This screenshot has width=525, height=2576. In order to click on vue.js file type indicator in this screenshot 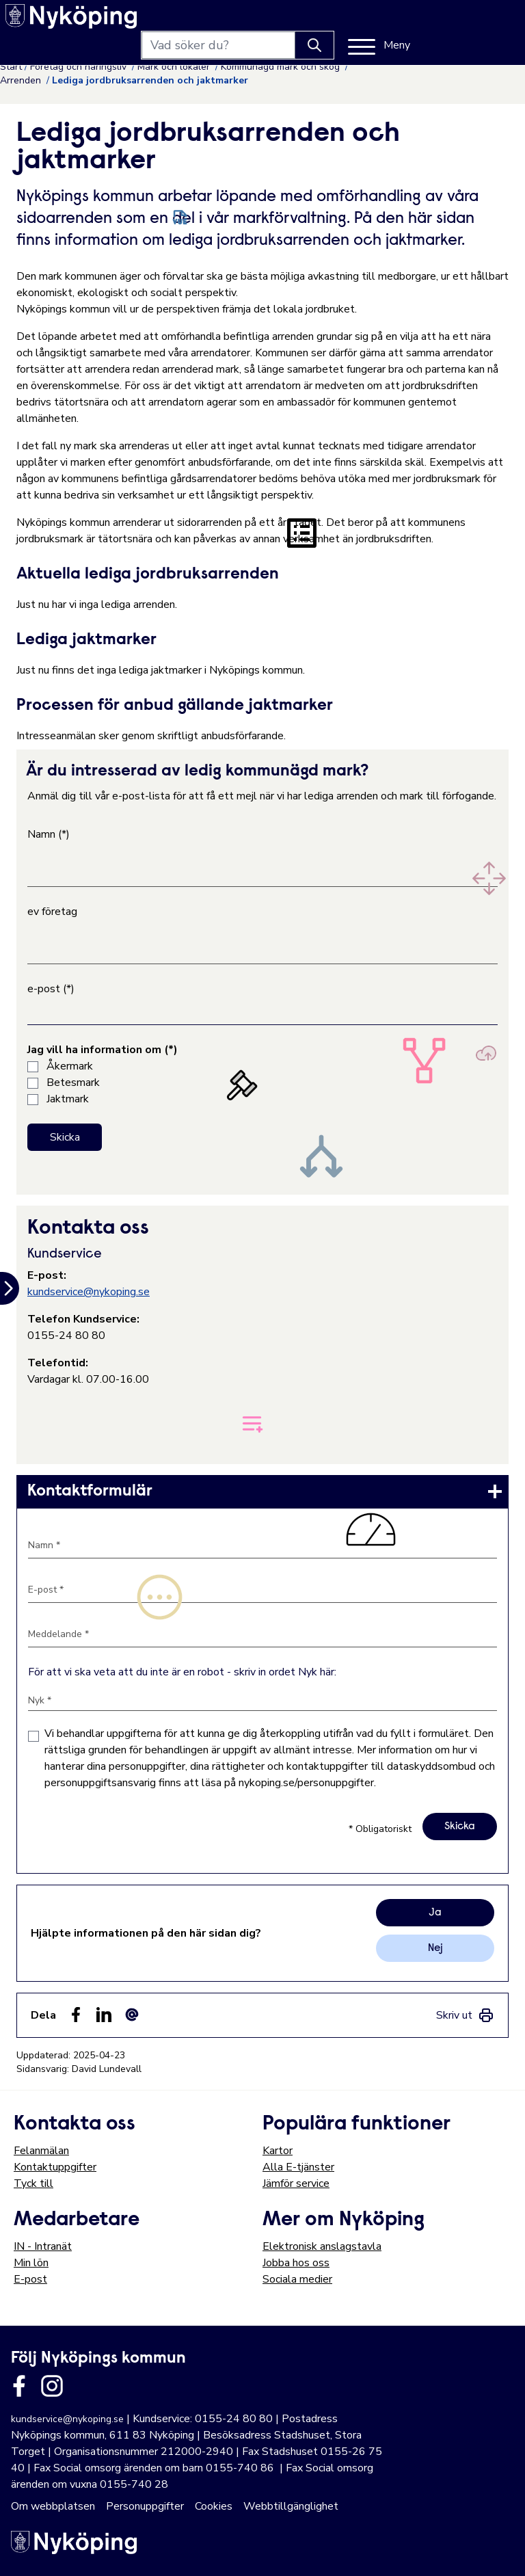, I will do `click(180, 217)`.